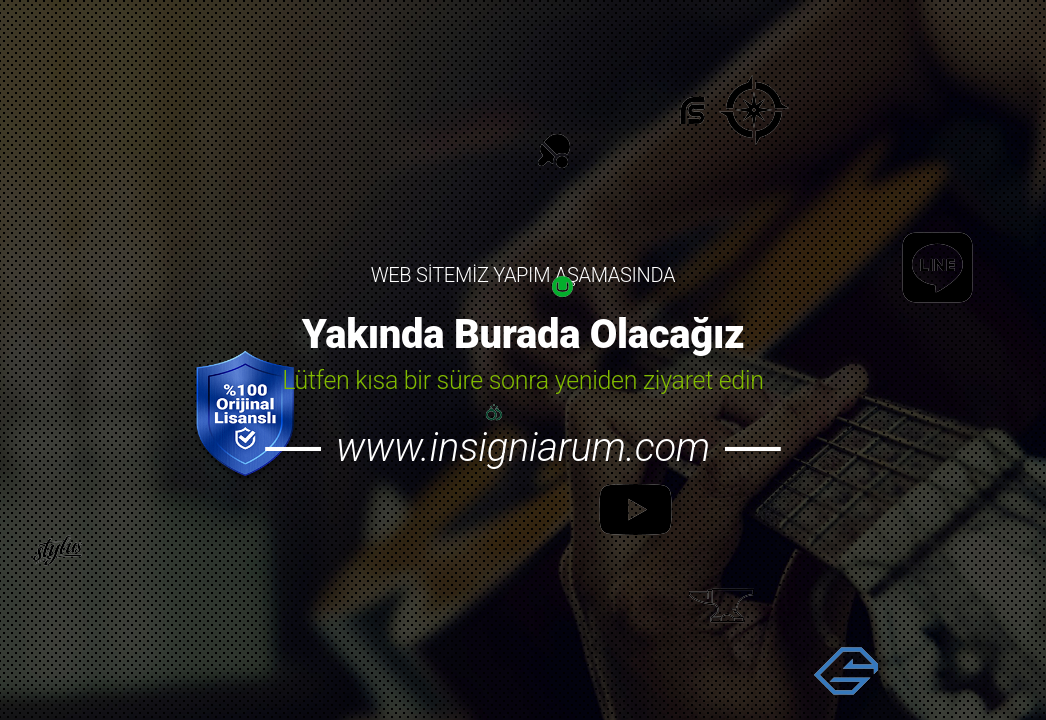 The image size is (1046, 720). Describe the element at coordinates (692, 110) in the screenshot. I see `rsocket protocol or framework branding` at that location.